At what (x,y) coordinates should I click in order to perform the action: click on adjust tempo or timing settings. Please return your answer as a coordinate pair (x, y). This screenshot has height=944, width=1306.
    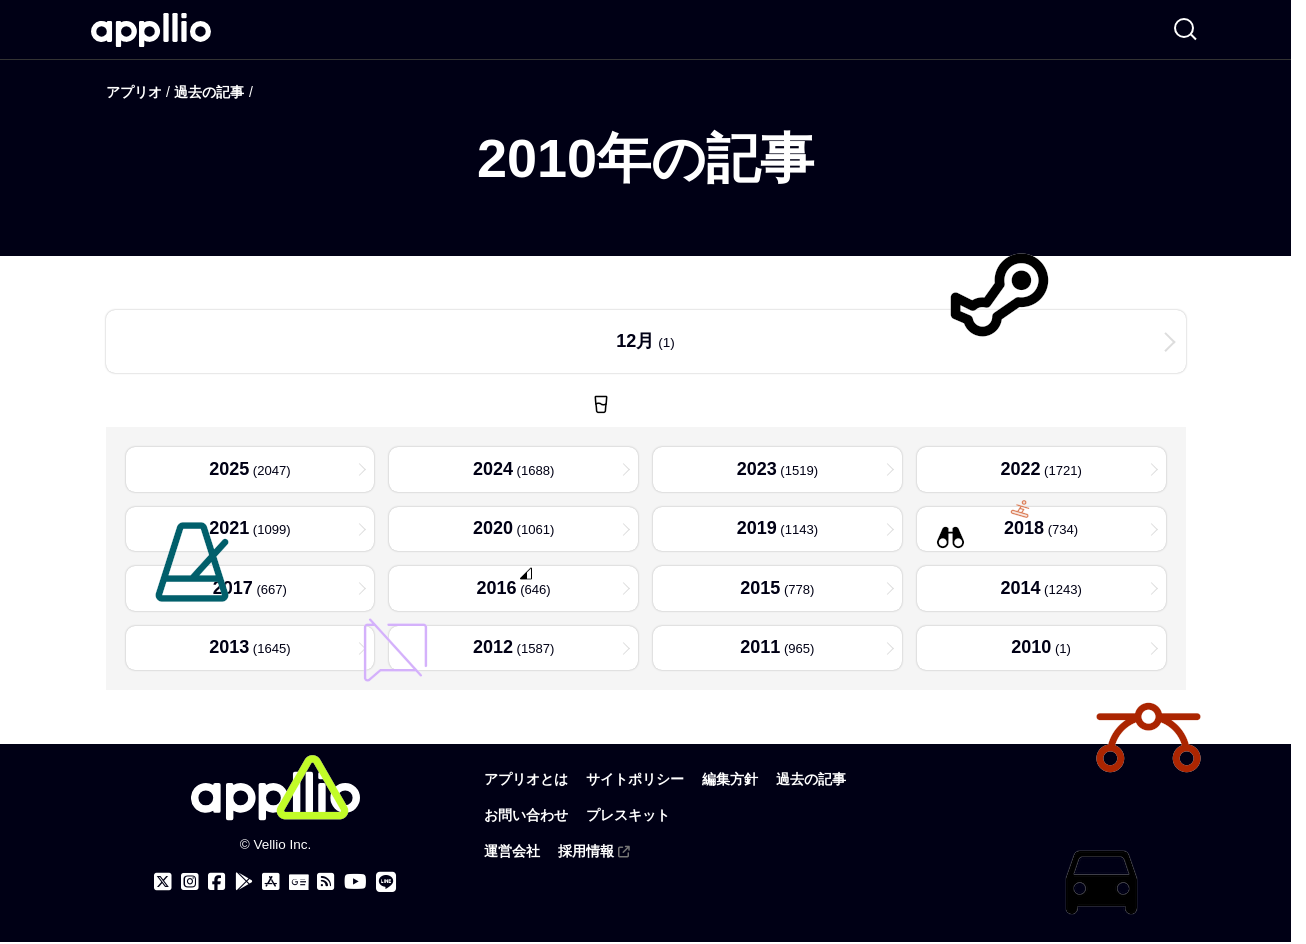
    Looking at the image, I should click on (192, 562).